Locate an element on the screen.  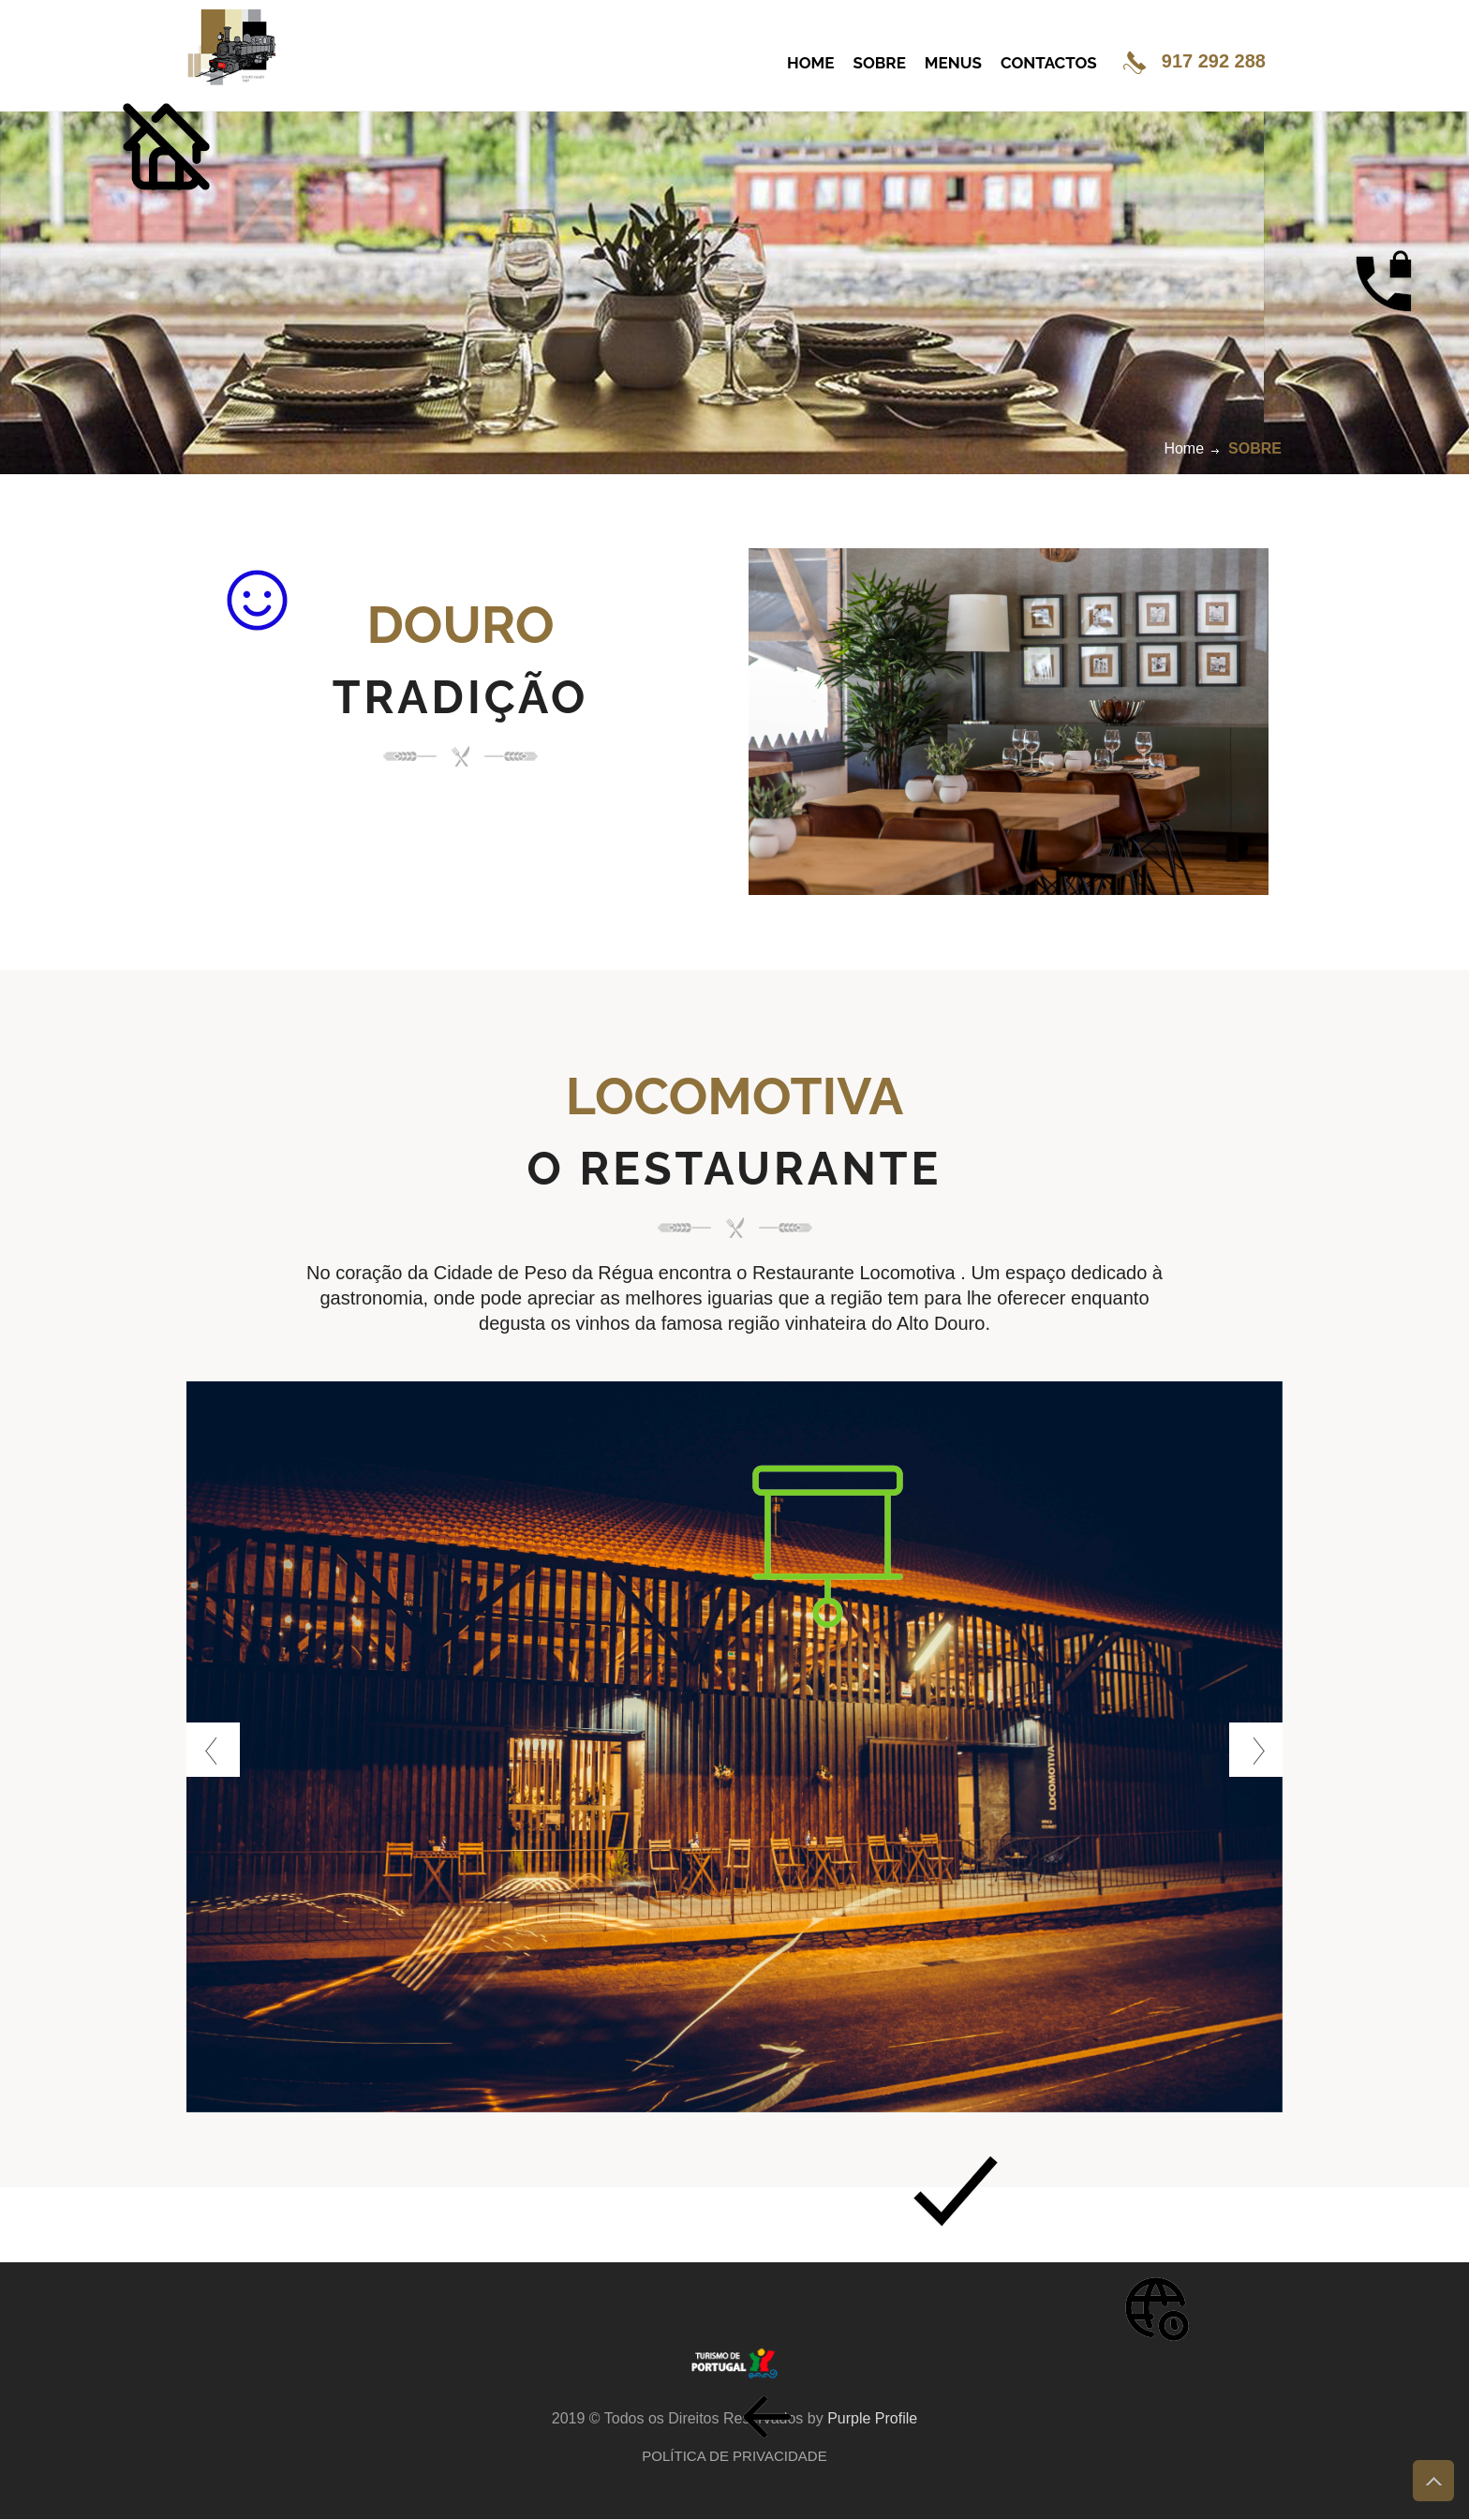
go back to the previous screen is located at coordinates (767, 2417).